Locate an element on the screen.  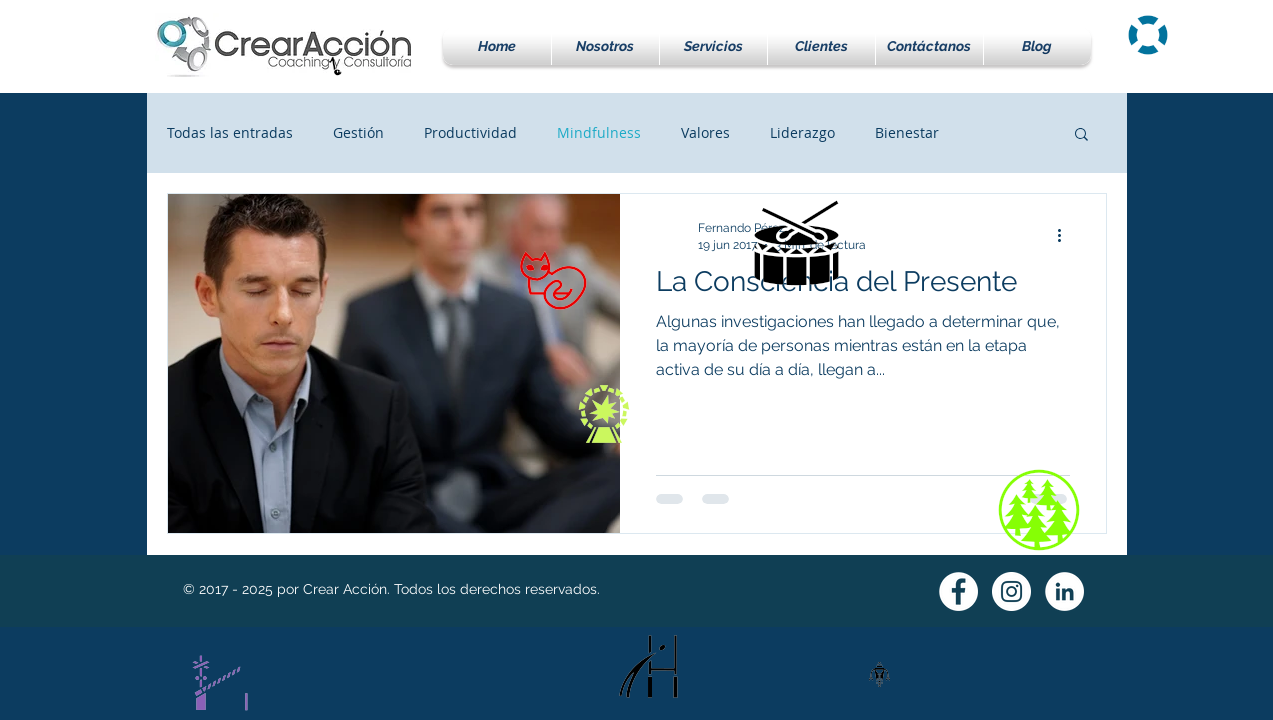
access otamatone or novelty instrument sounds is located at coordinates (335, 66).